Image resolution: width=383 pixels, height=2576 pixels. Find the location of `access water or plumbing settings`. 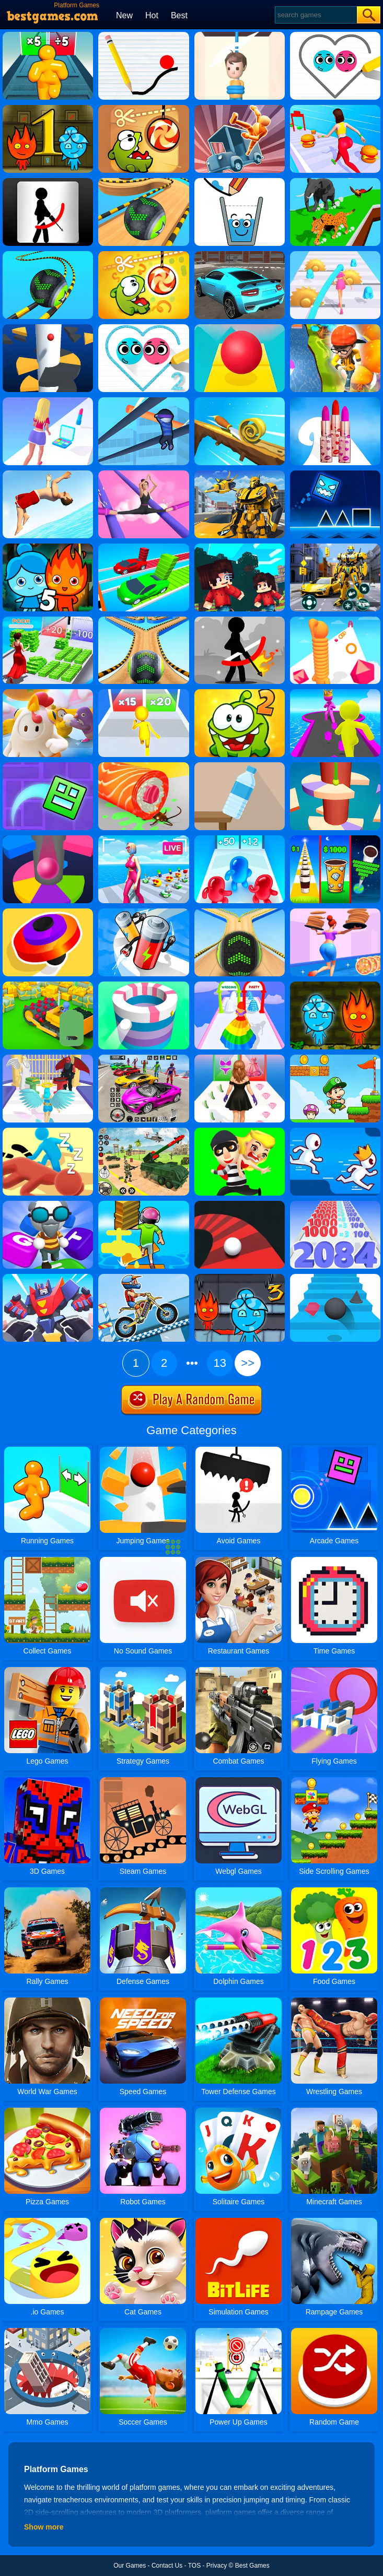

access water or plumbing settings is located at coordinates (121, 1245).